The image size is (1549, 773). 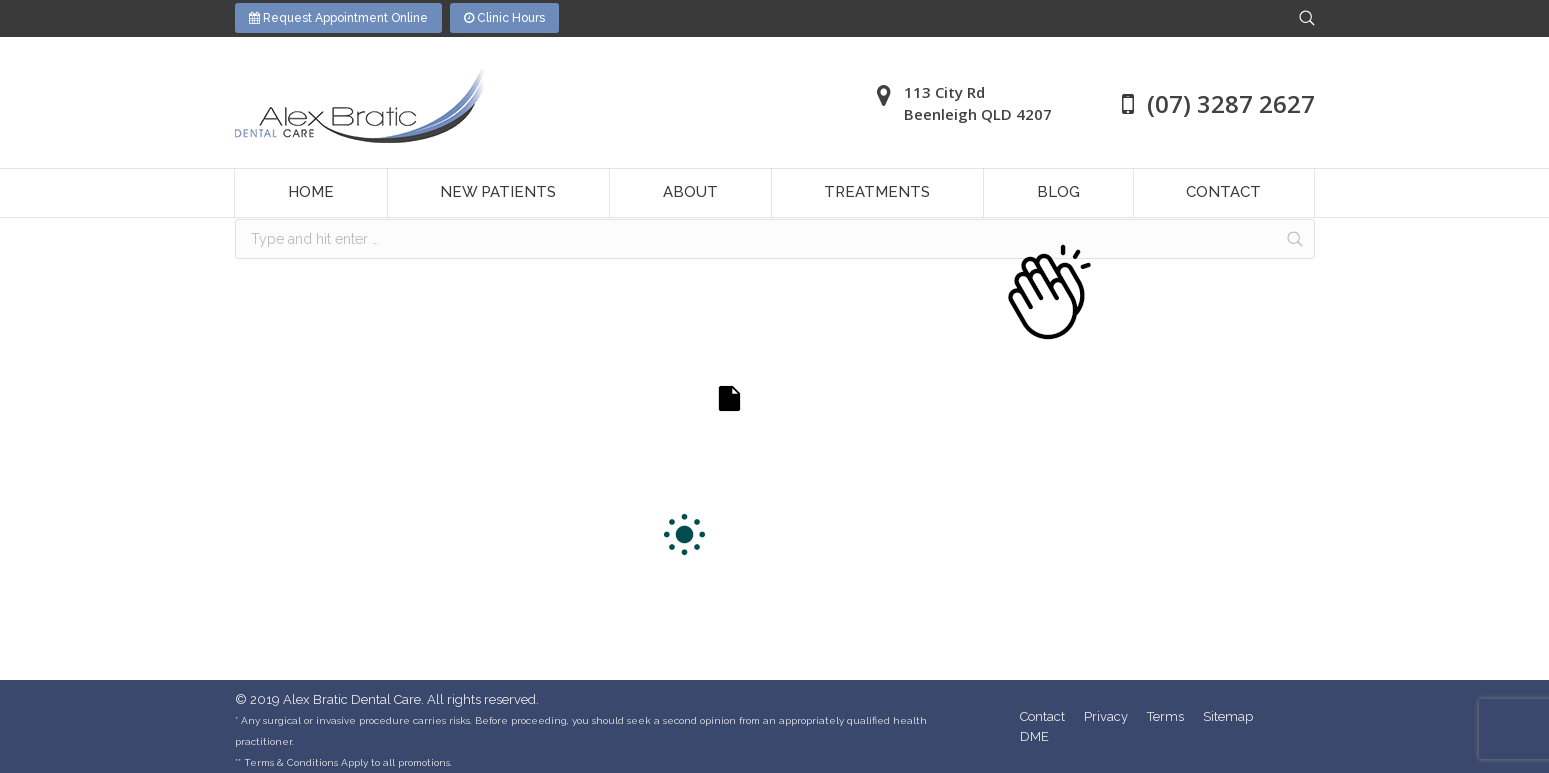 What do you see at coordinates (684, 534) in the screenshot?
I see `decrease screen brightness` at bounding box center [684, 534].